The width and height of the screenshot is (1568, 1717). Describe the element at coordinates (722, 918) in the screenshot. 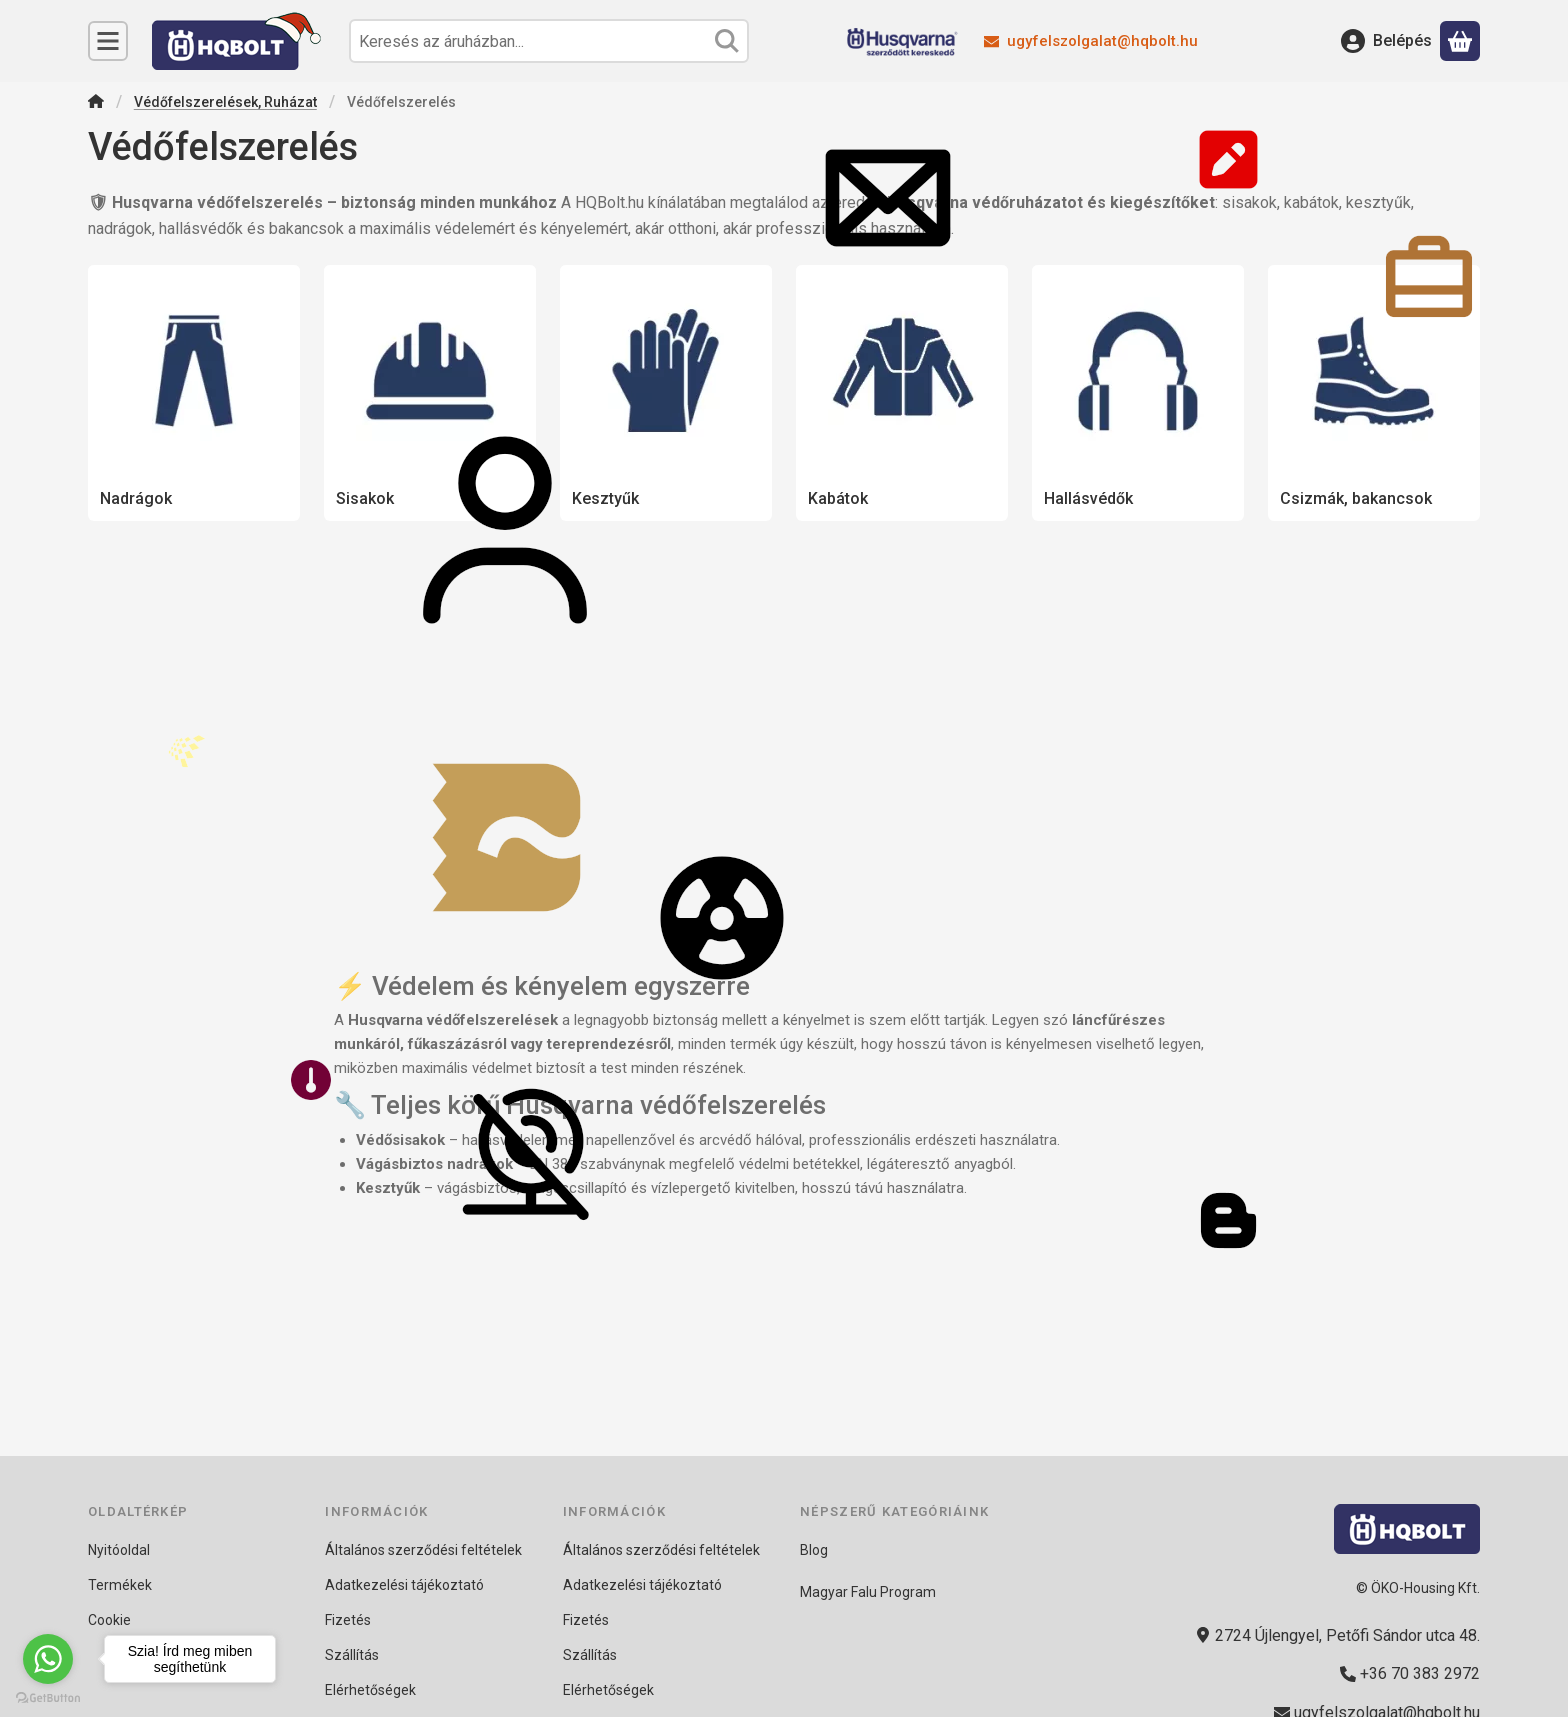

I see `indicates radioactive or hazardous material warning` at that location.